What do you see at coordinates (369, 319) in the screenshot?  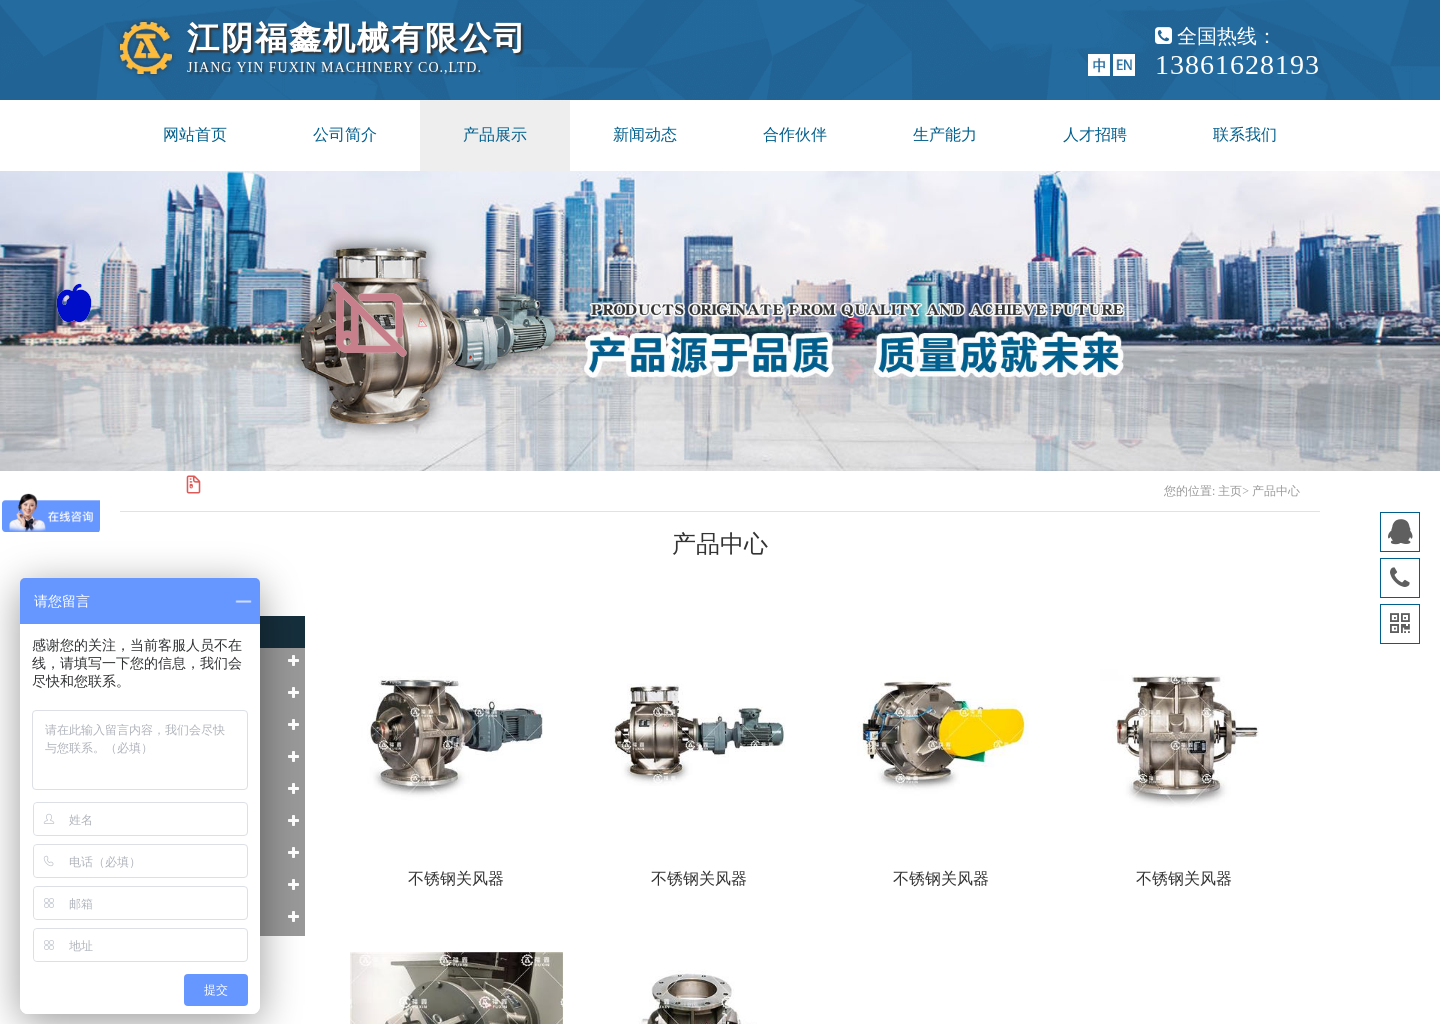 I see `disable wallpaper display` at bounding box center [369, 319].